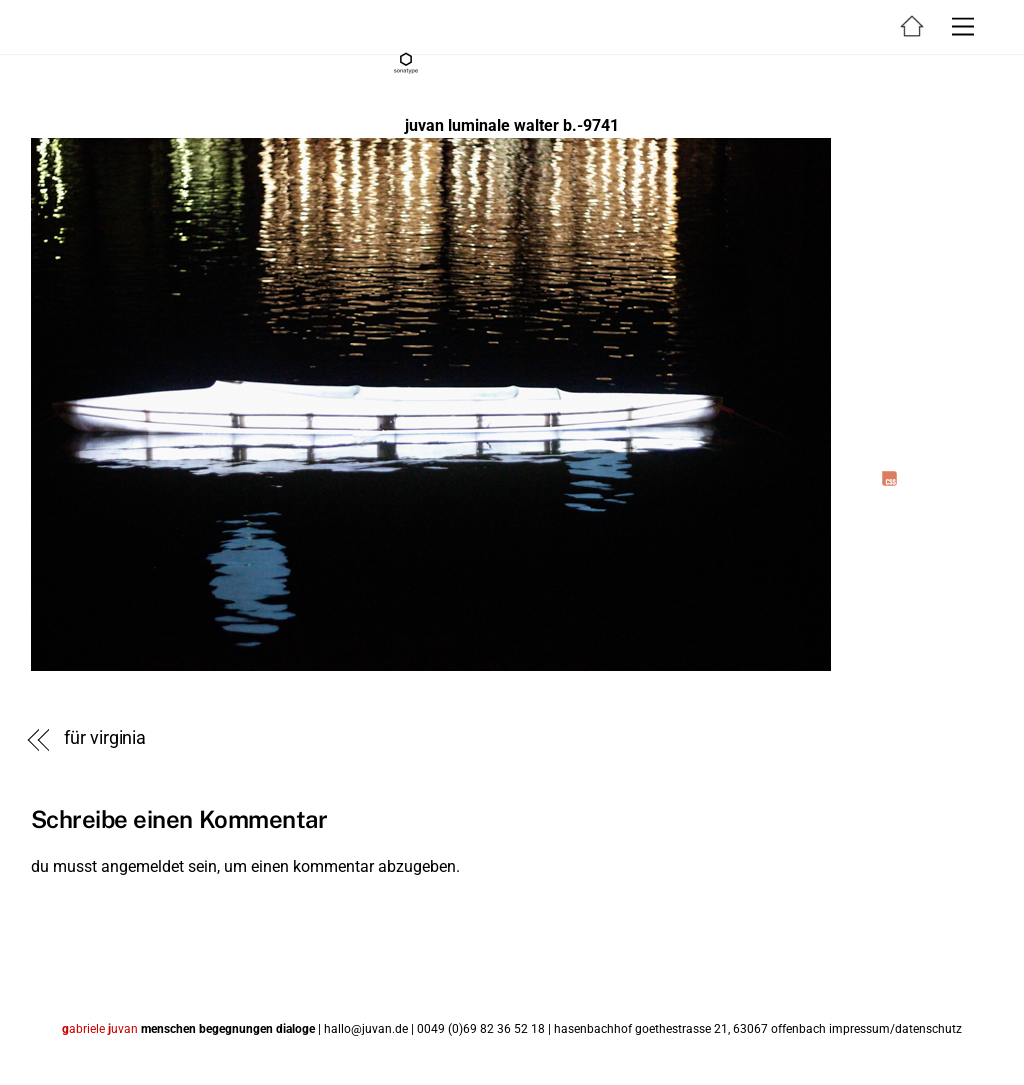  Describe the element at coordinates (889, 478) in the screenshot. I see `CSS programming language logo` at that location.